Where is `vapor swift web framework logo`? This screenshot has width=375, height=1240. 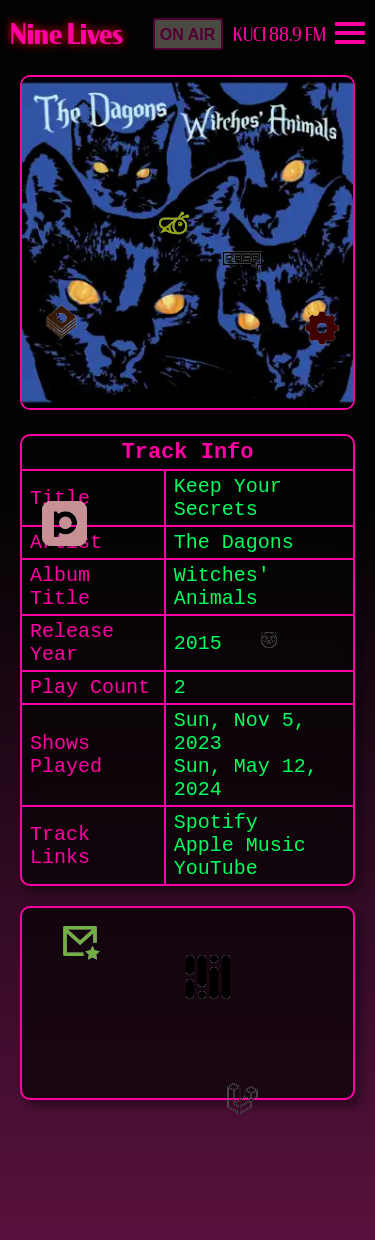
vapor swift web framework logo is located at coordinates (61, 321).